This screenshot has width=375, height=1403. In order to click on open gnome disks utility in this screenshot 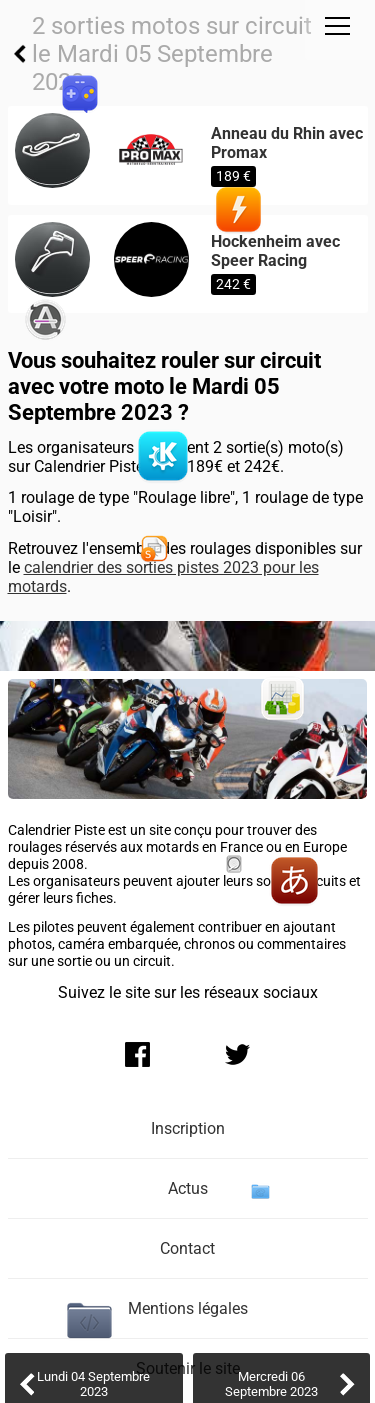, I will do `click(234, 864)`.